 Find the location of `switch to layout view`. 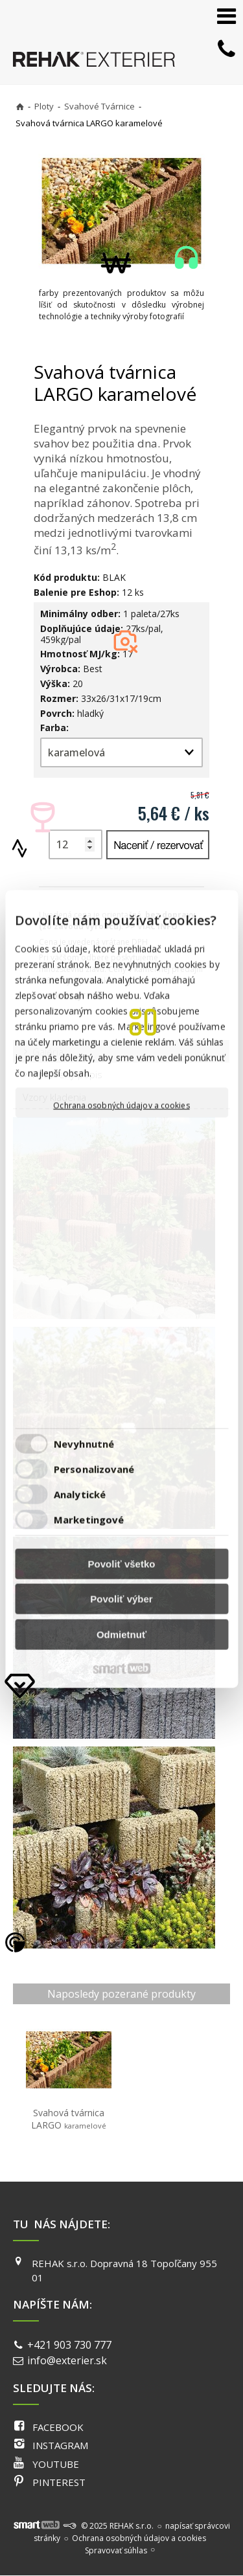

switch to layout view is located at coordinates (143, 1022).